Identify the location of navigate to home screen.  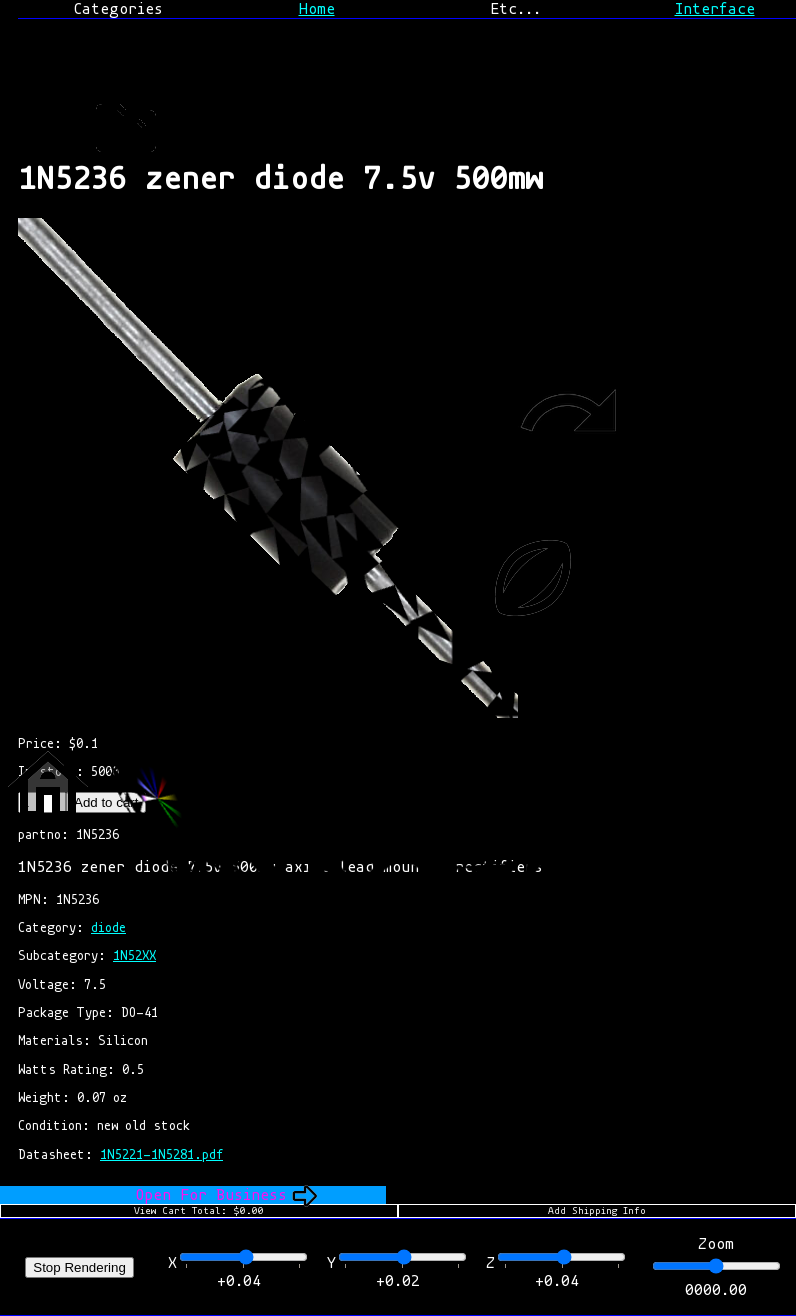
(48, 787).